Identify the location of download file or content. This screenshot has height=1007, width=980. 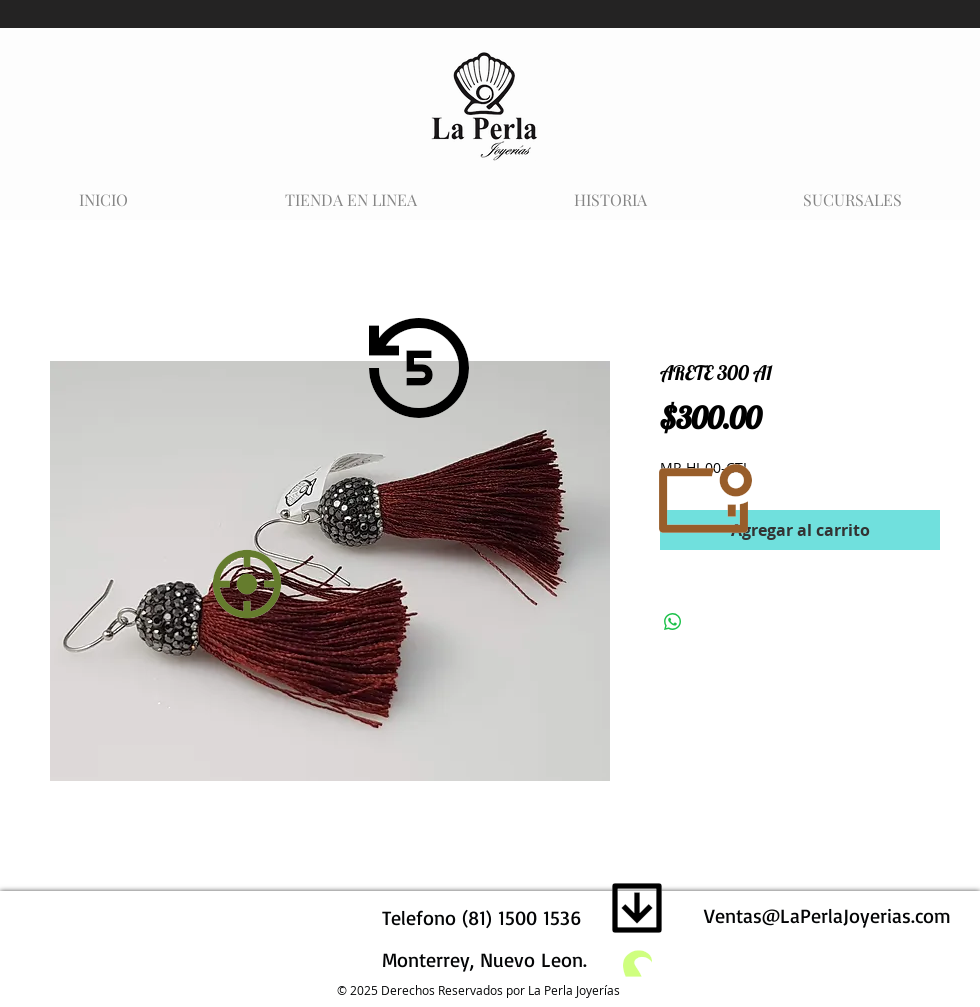
(637, 908).